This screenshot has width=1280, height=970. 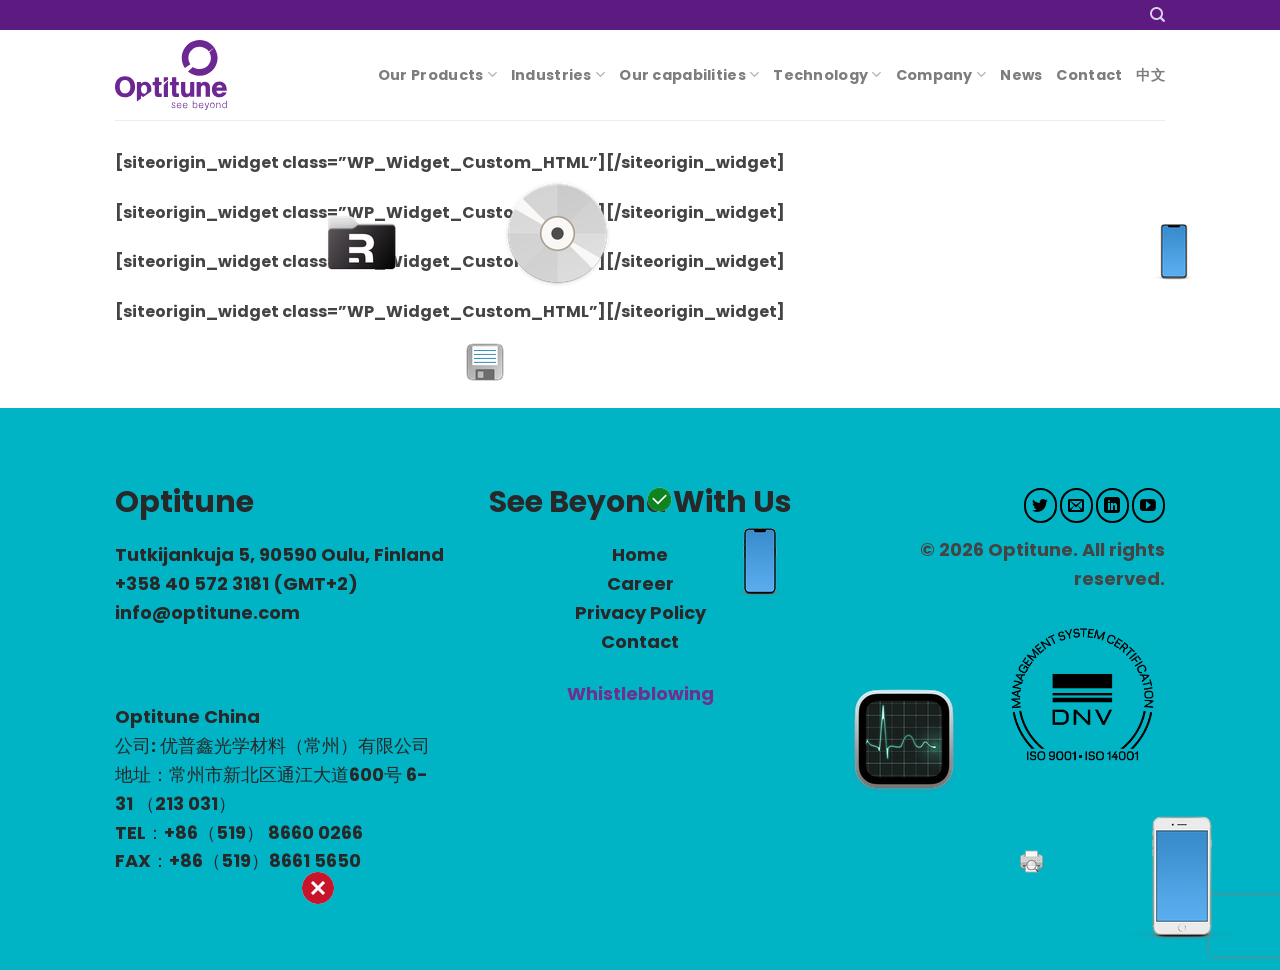 I want to click on indicates a connected iPhone device, so click(x=1182, y=878).